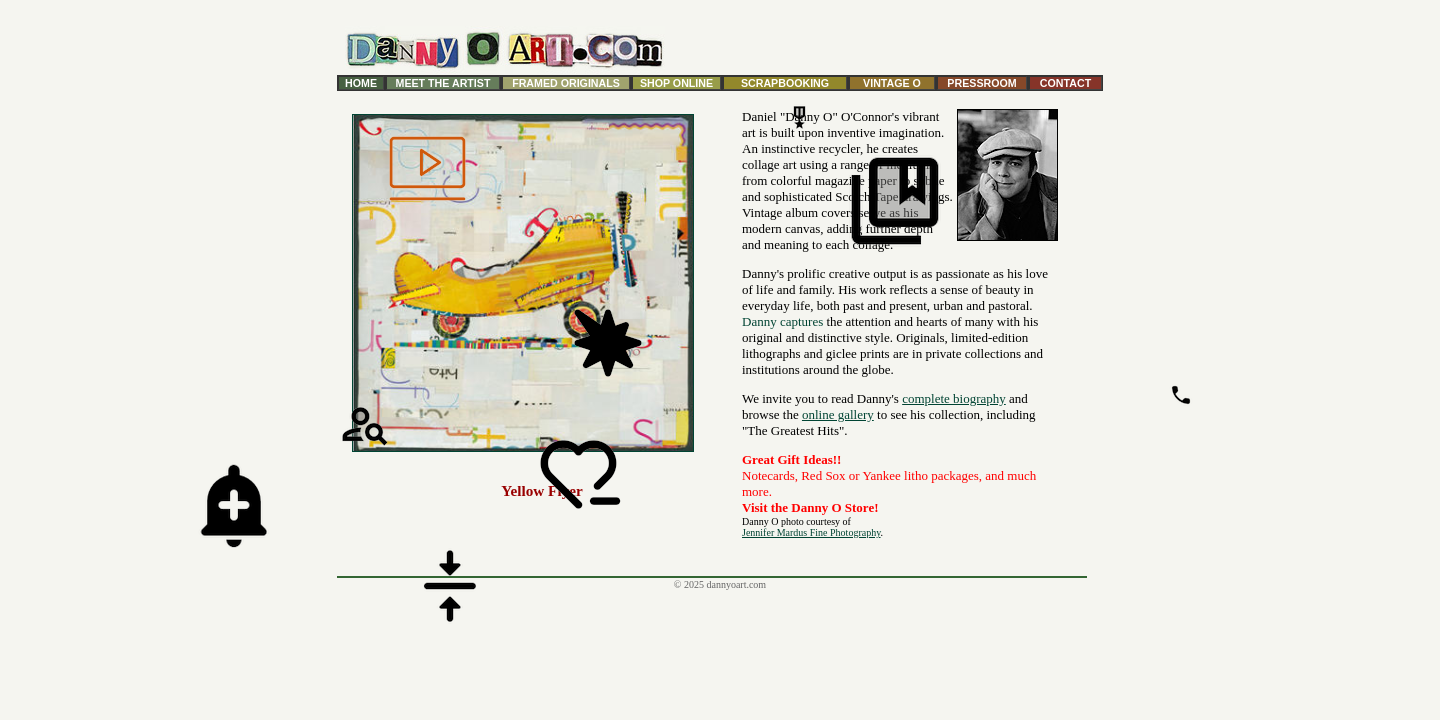  What do you see at coordinates (799, 117) in the screenshot?
I see `view achievements or badges earned` at bounding box center [799, 117].